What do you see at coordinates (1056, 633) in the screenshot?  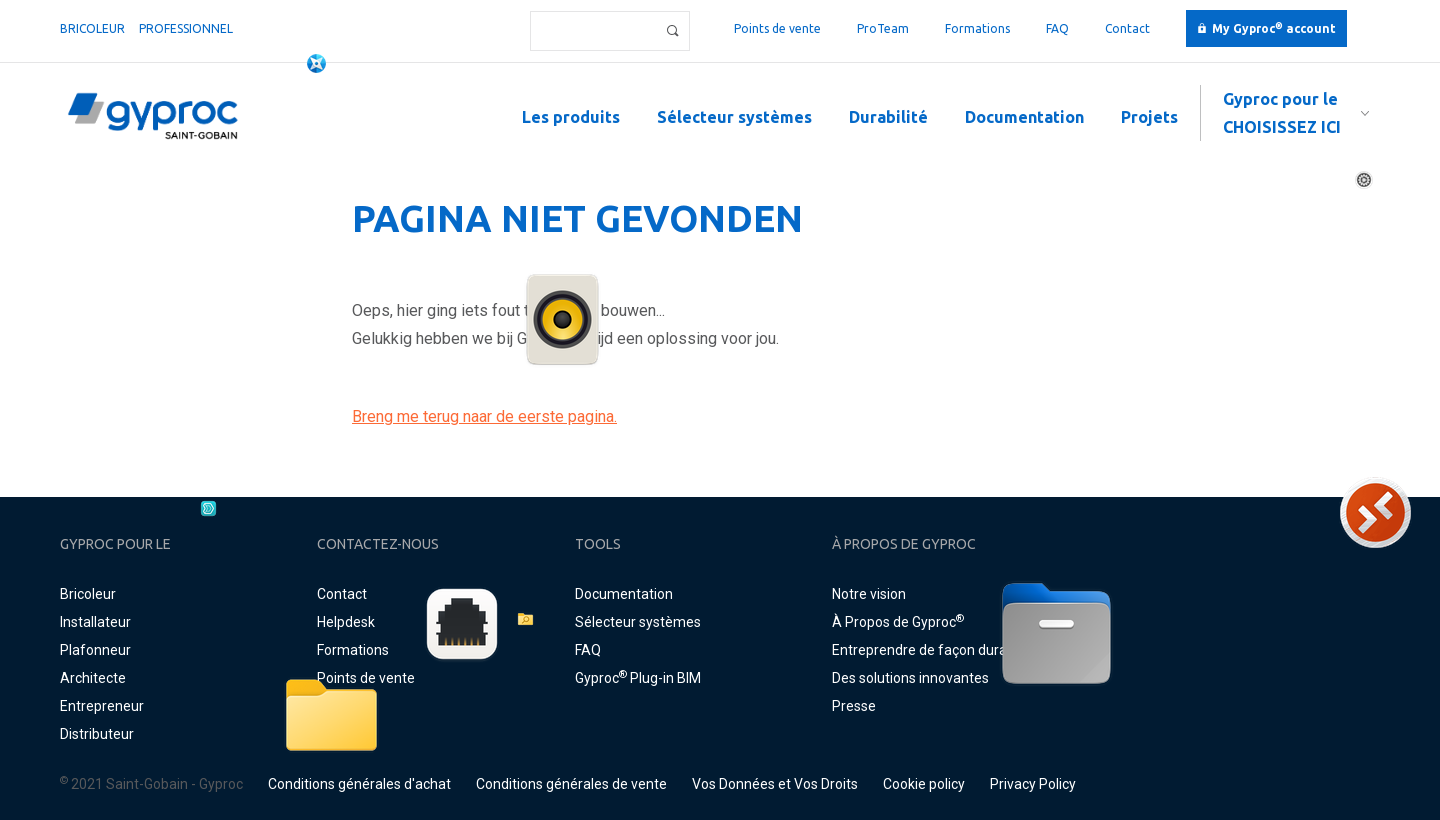 I see `open the files app` at bounding box center [1056, 633].